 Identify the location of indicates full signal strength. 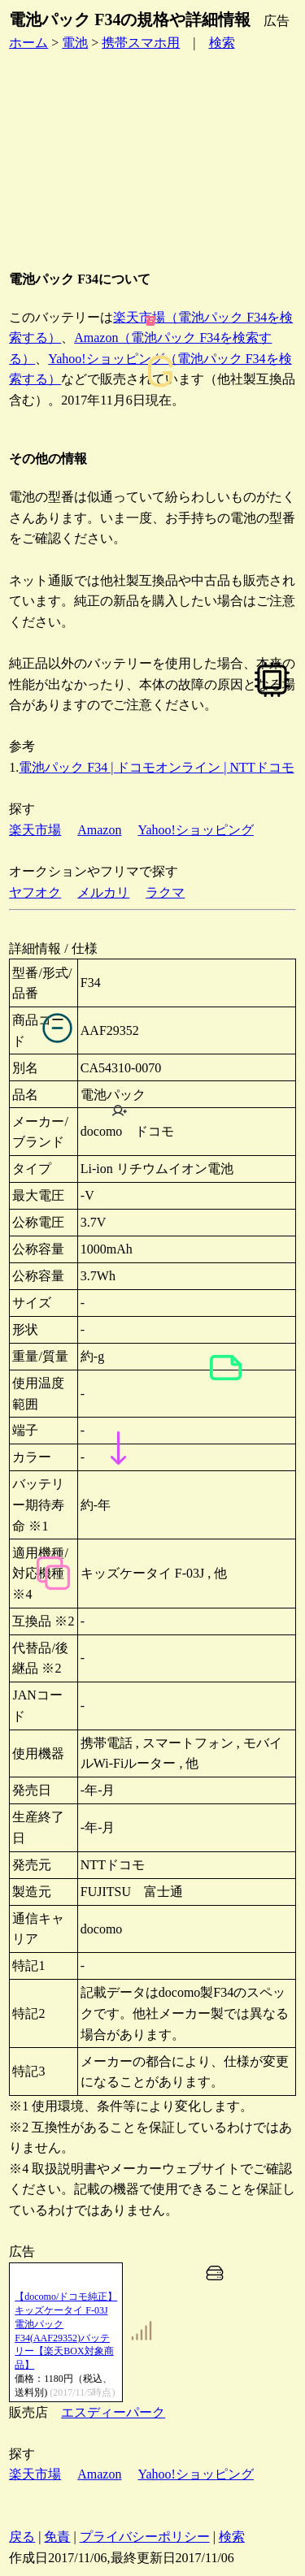
(142, 2331).